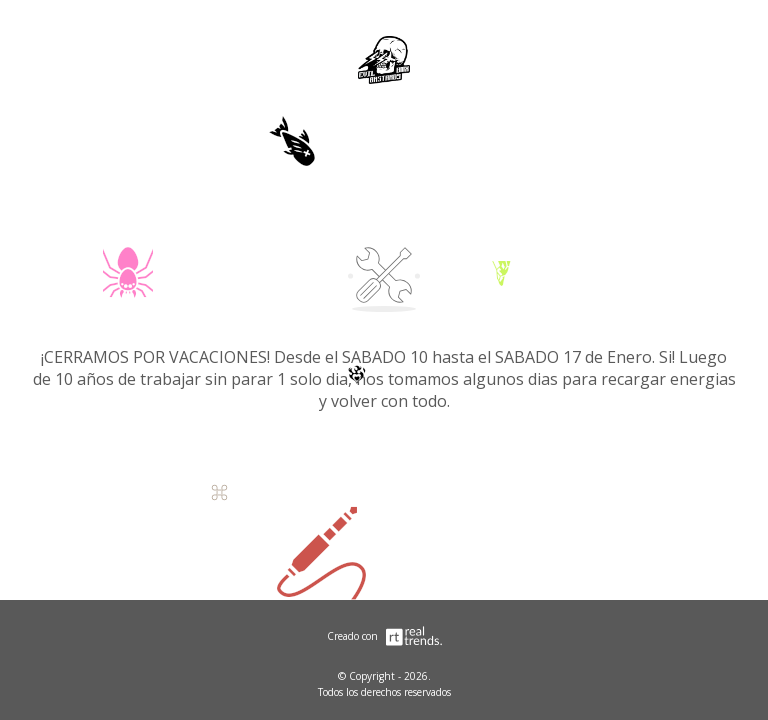  I want to click on indicates cave or underground environment in game, so click(501, 273).